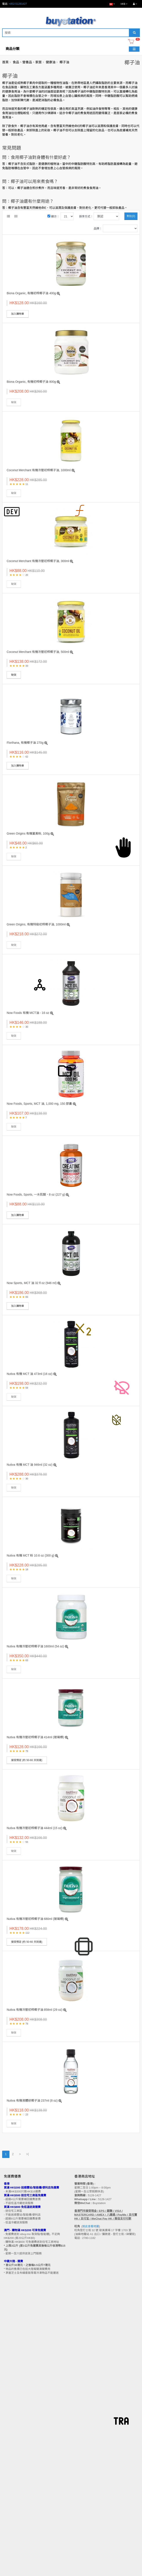 This screenshot has height=2576, width=142. I want to click on format text as subscript, so click(82, 1329).